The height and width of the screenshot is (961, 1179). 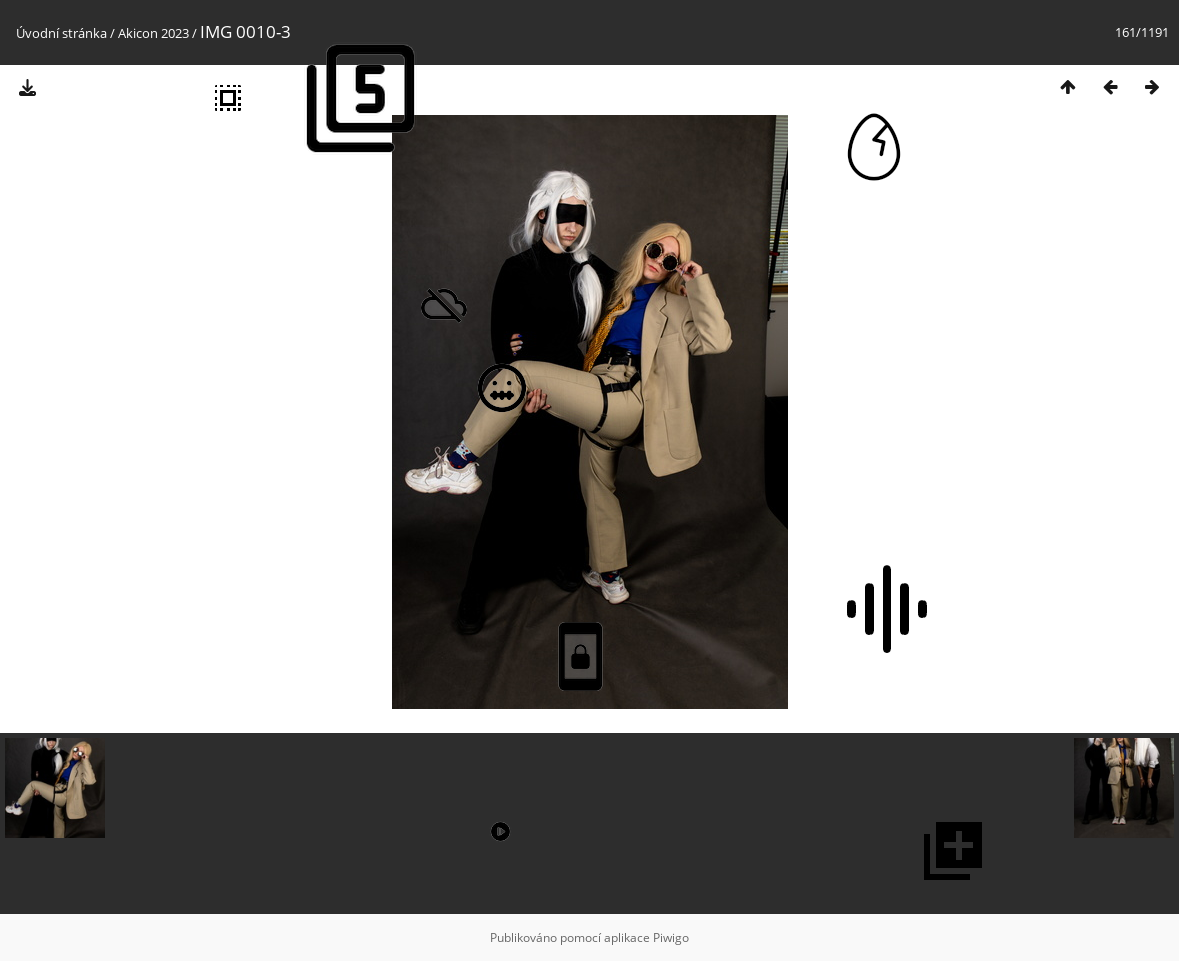 What do you see at coordinates (500, 831) in the screenshot?
I see `skip to next track or media item` at bounding box center [500, 831].